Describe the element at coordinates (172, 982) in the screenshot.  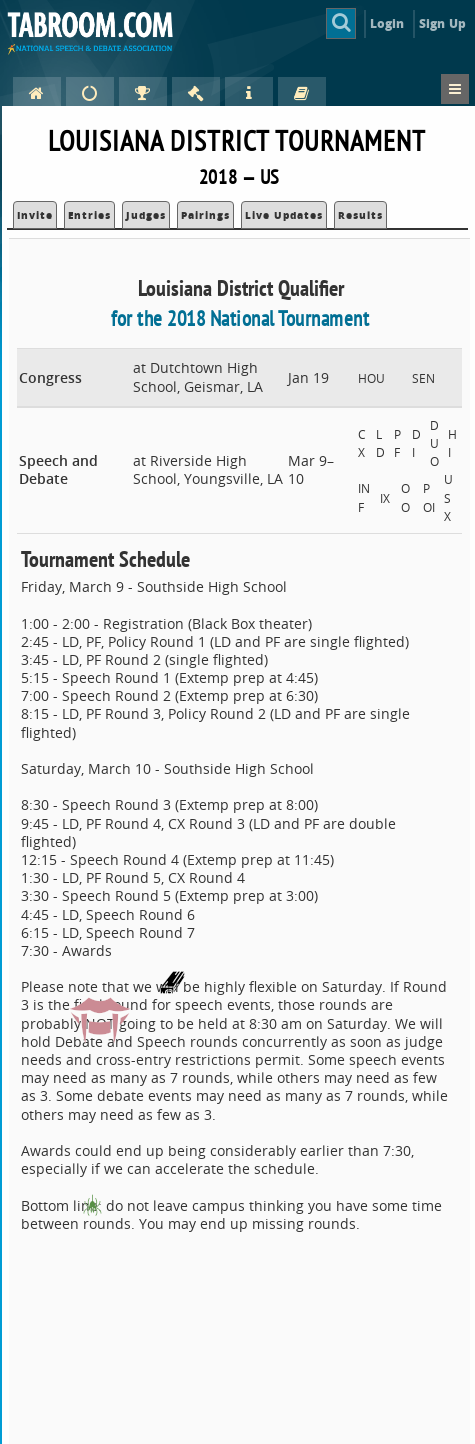
I see `wood beam resource or building material` at that location.